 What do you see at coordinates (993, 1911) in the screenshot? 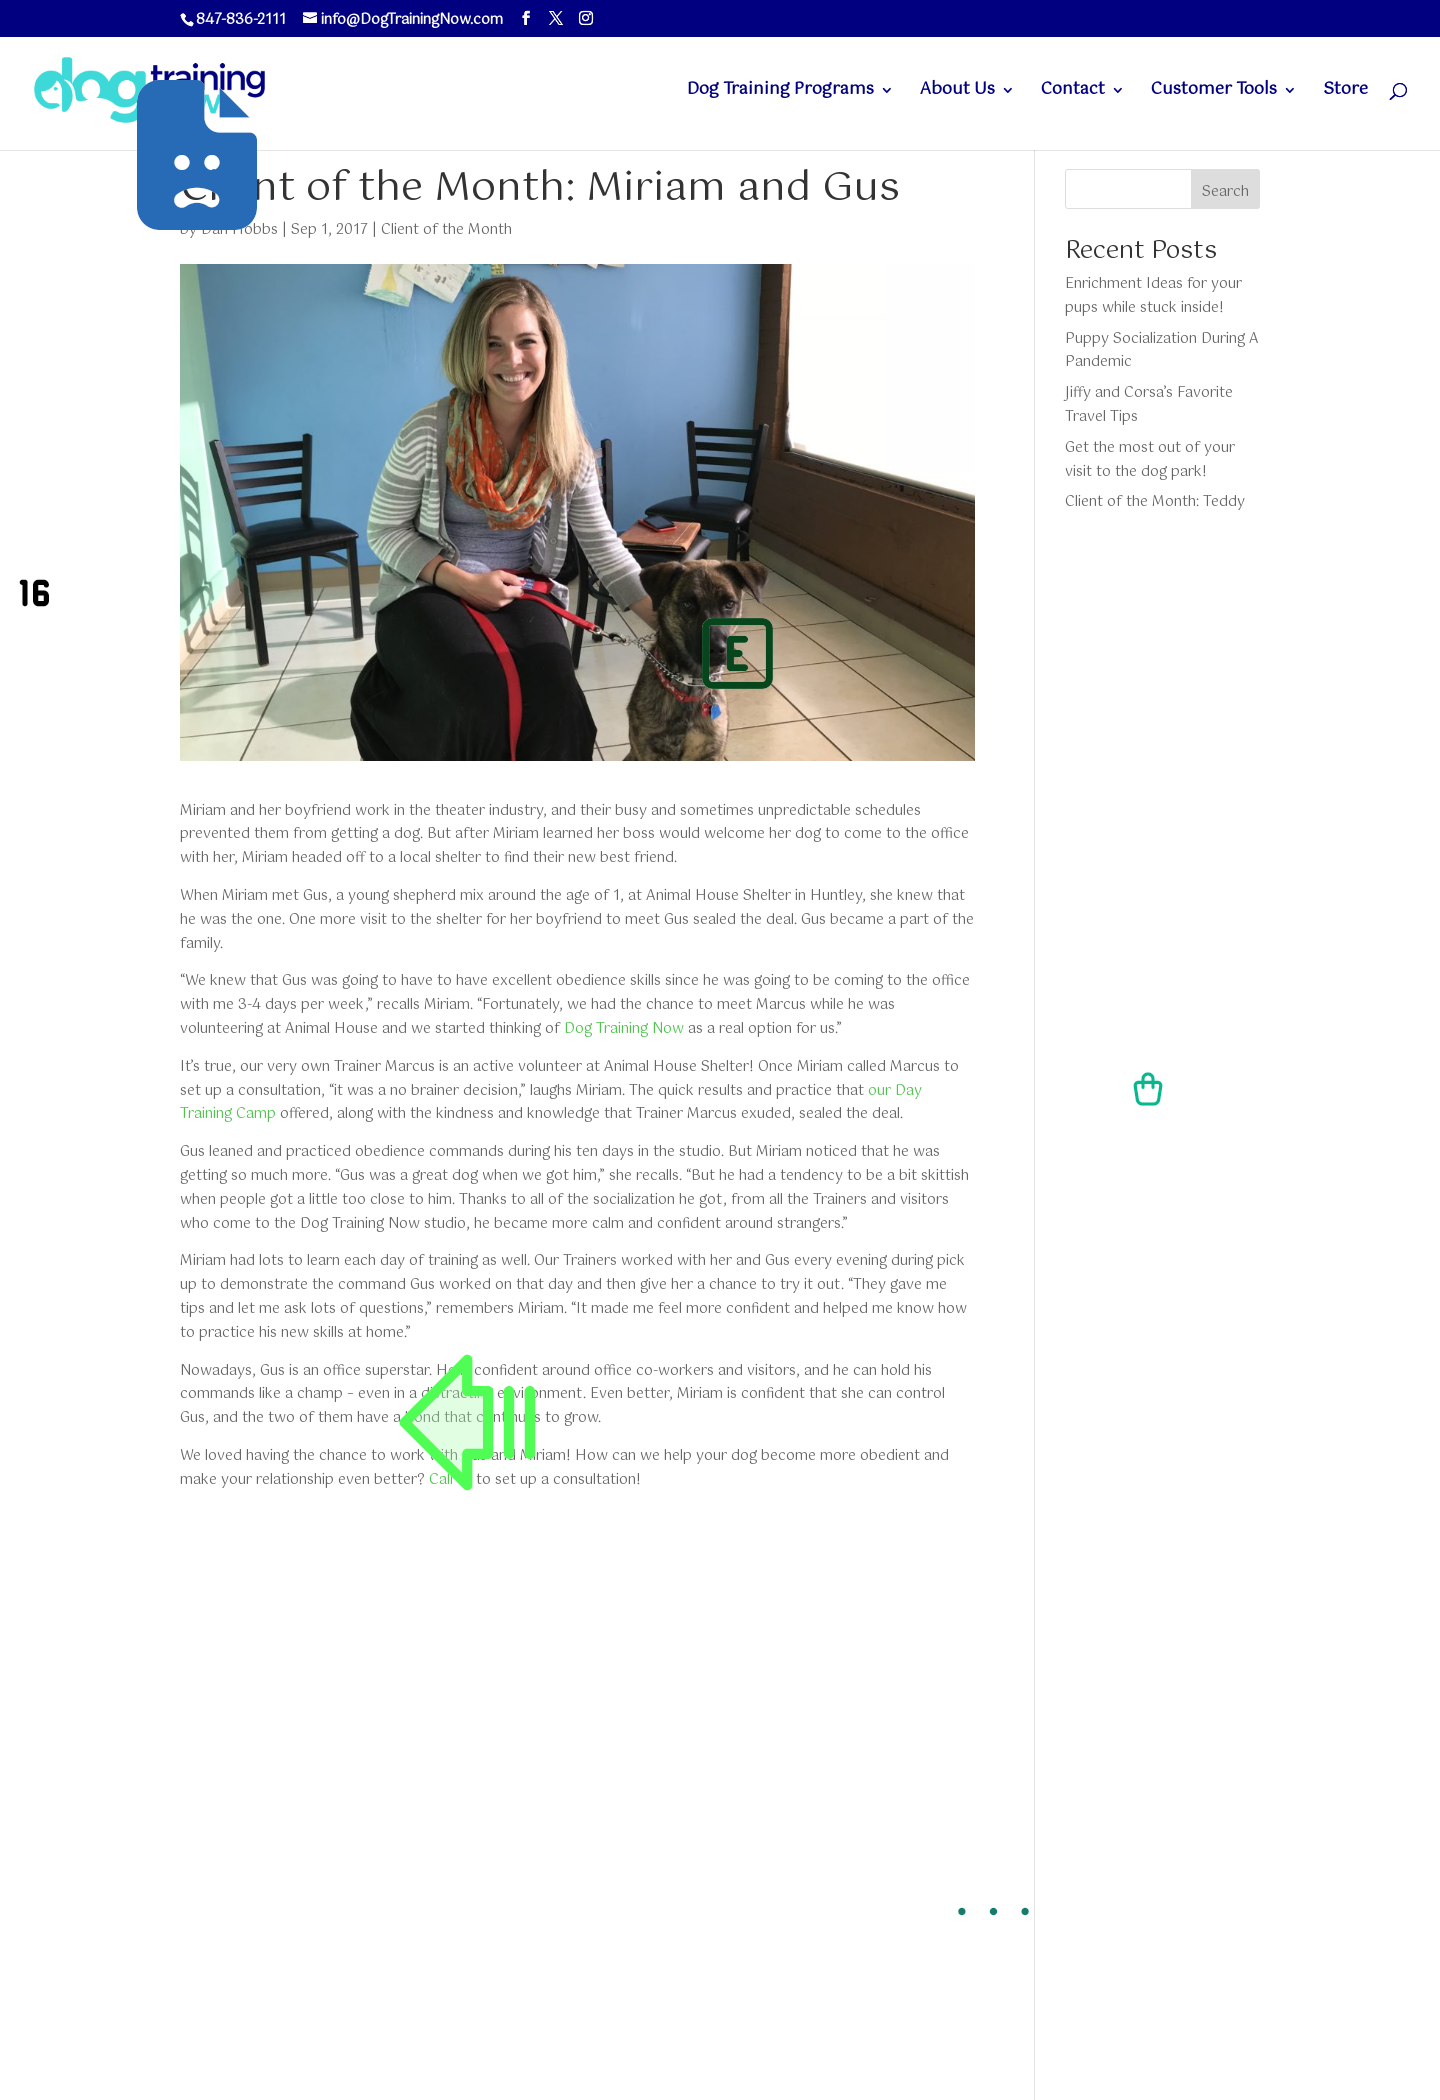
I see `access more options or actions` at bounding box center [993, 1911].